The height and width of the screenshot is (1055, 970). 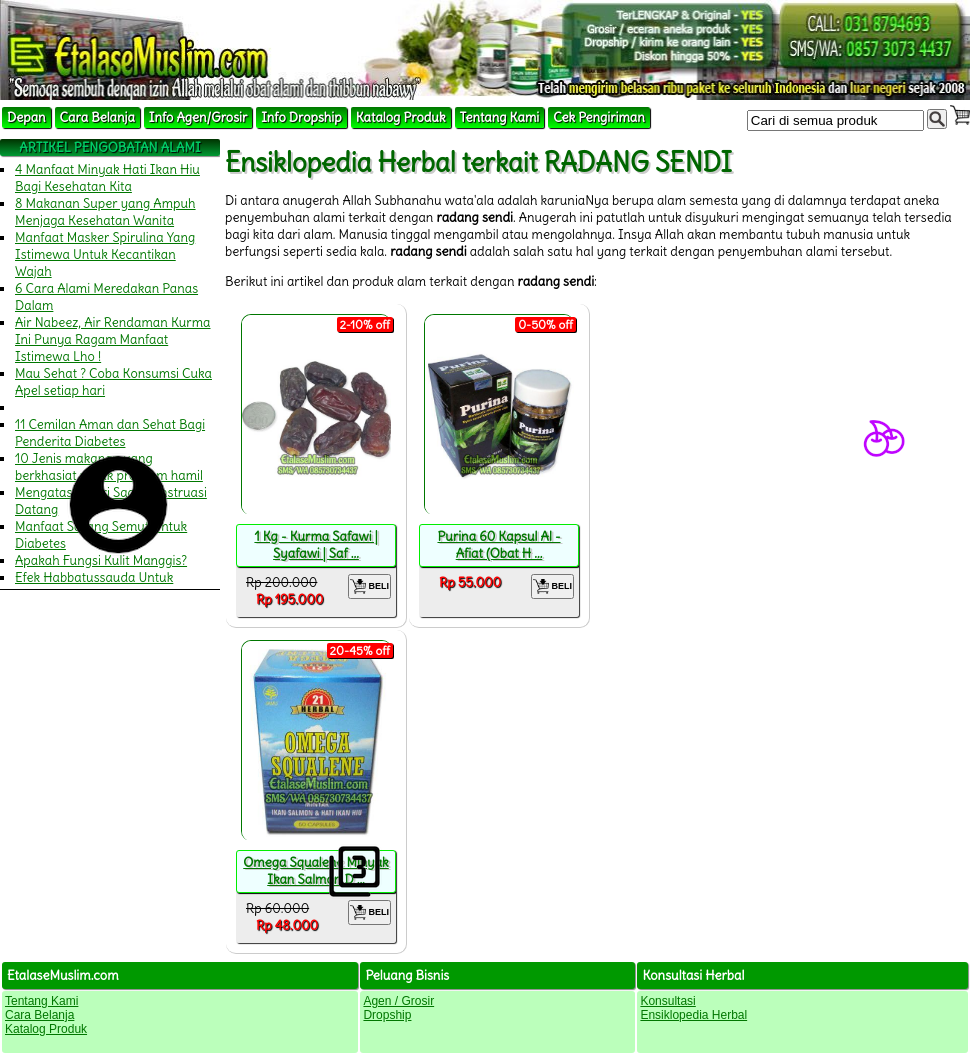 What do you see at coordinates (354, 871) in the screenshot?
I see `view the third item in a layered stack` at bounding box center [354, 871].